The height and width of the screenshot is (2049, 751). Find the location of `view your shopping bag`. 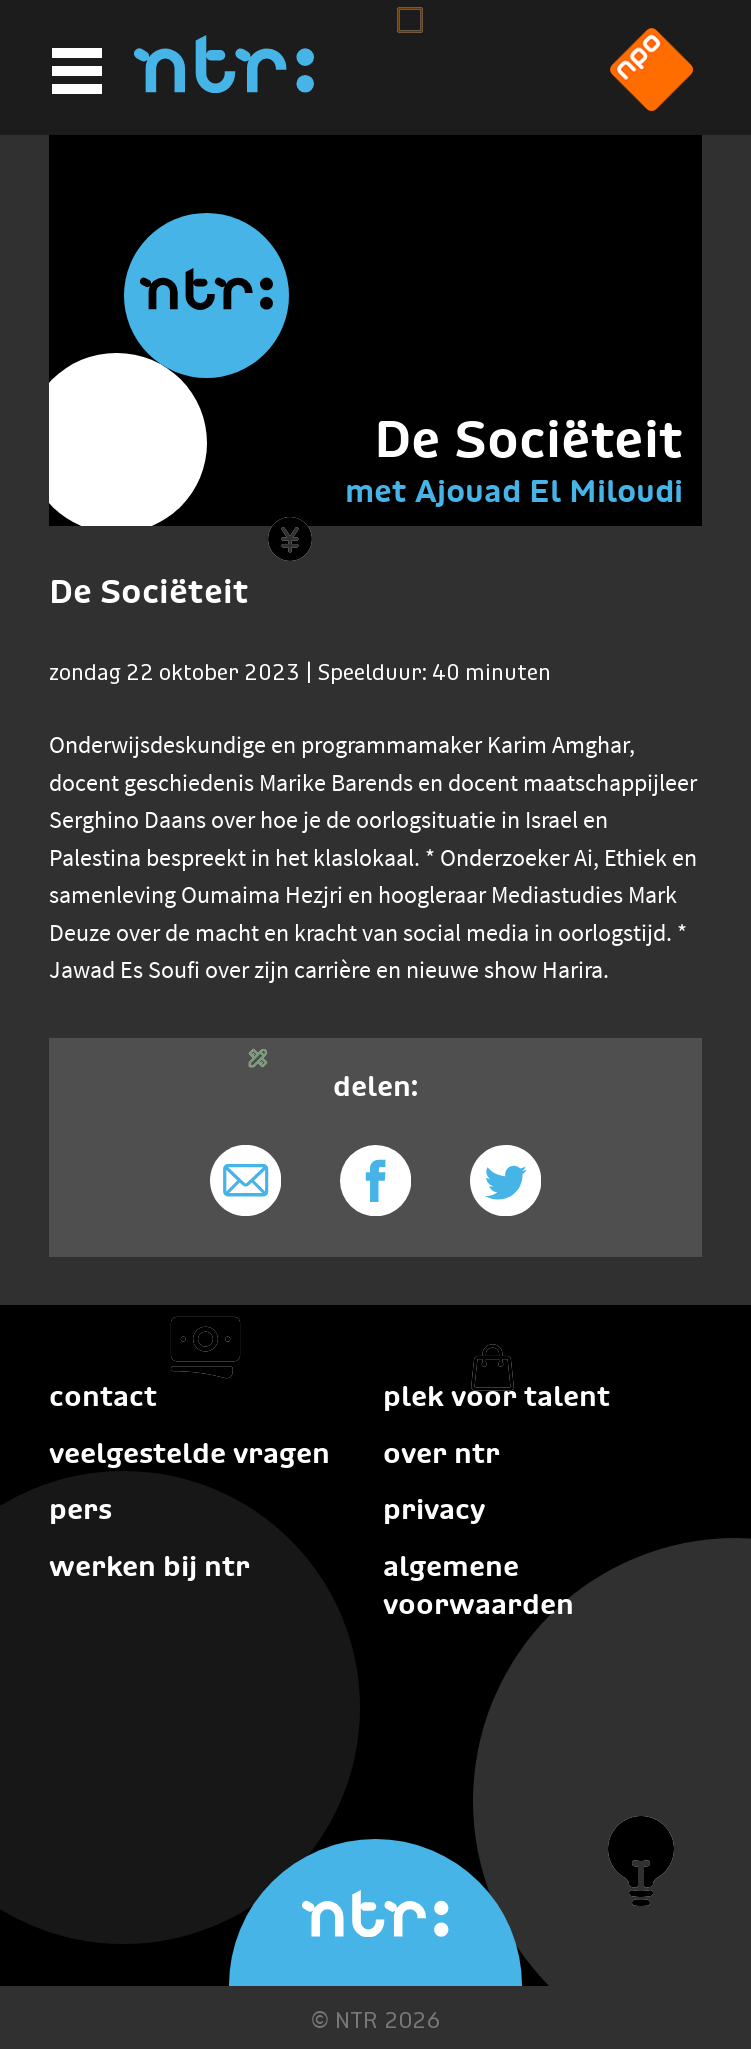

view your shopping bag is located at coordinates (492, 1367).